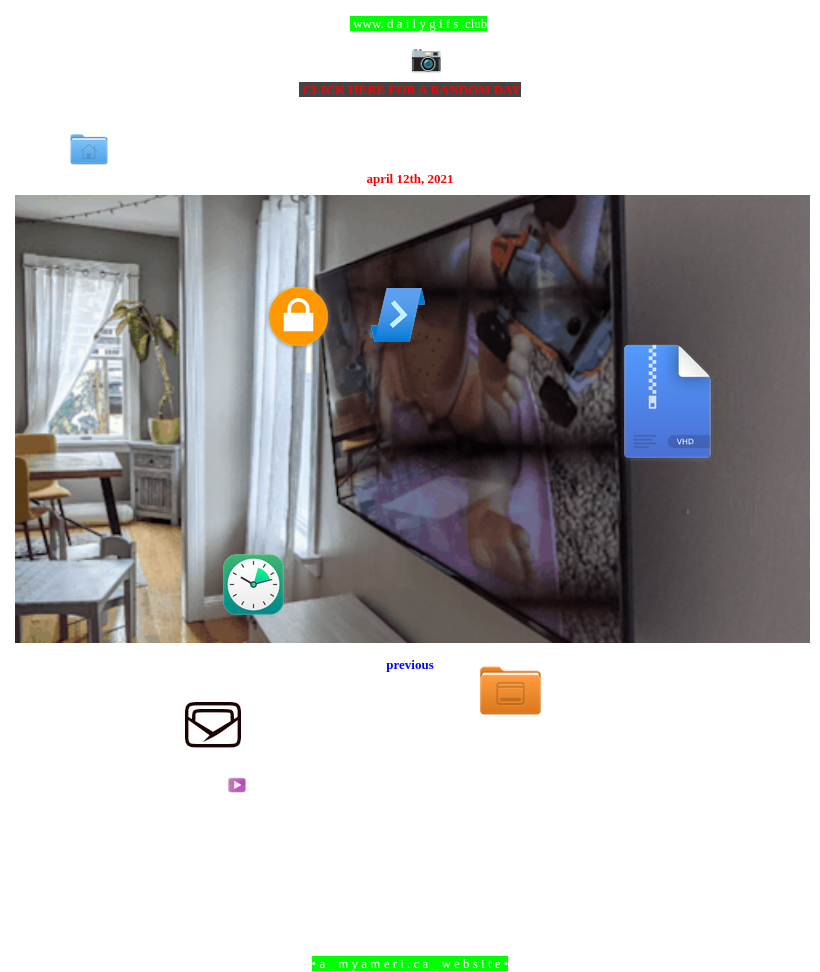 Image resolution: width=820 pixels, height=972 pixels. What do you see at coordinates (213, 723) in the screenshot?
I see `open the mail app` at bounding box center [213, 723].